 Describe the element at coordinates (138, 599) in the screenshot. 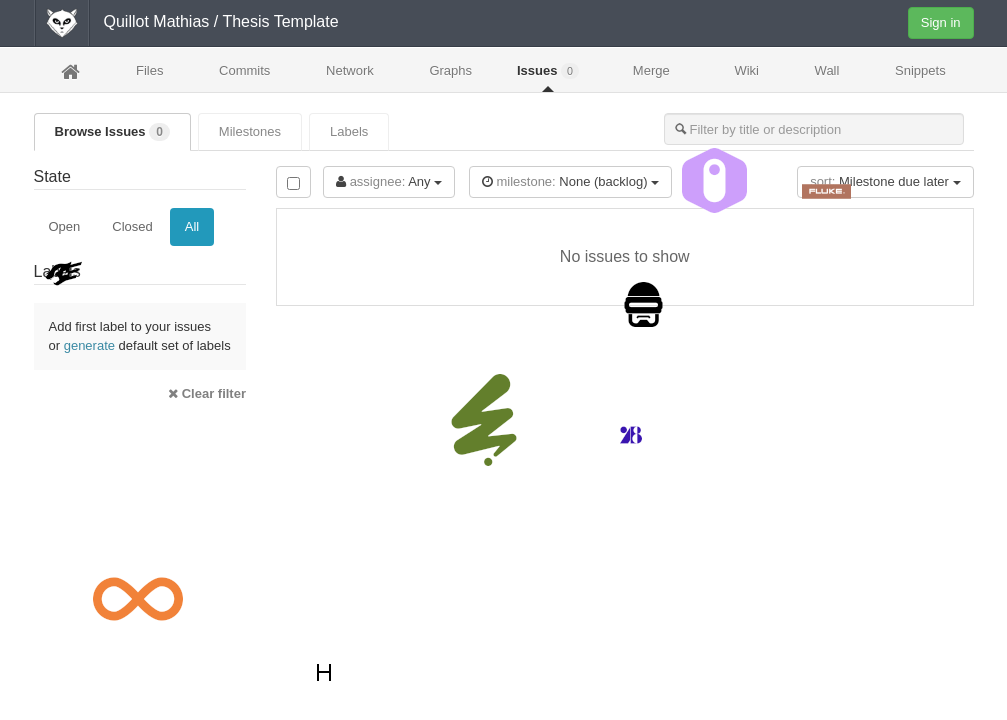

I see `internet computer protocol (ICP) logo` at that location.